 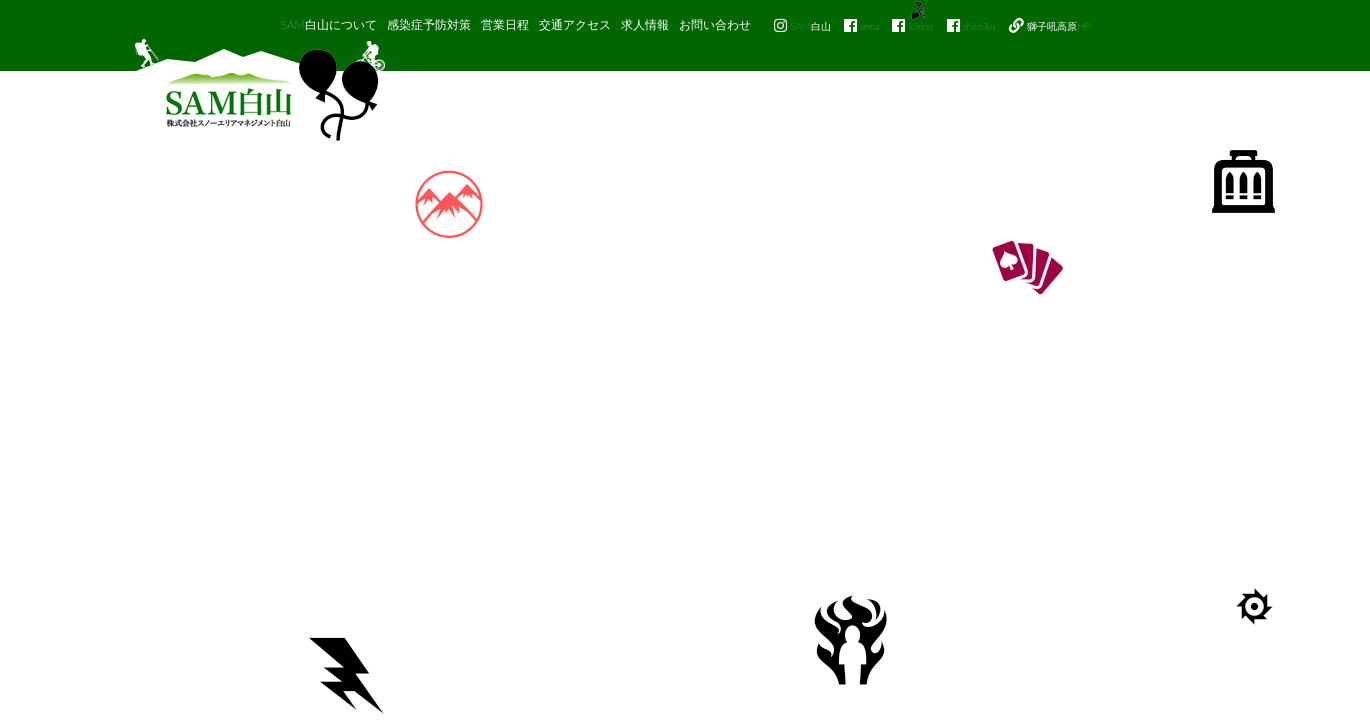 What do you see at coordinates (920, 10) in the screenshot?
I see `initiate attack or combat action` at bounding box center [920, 10].